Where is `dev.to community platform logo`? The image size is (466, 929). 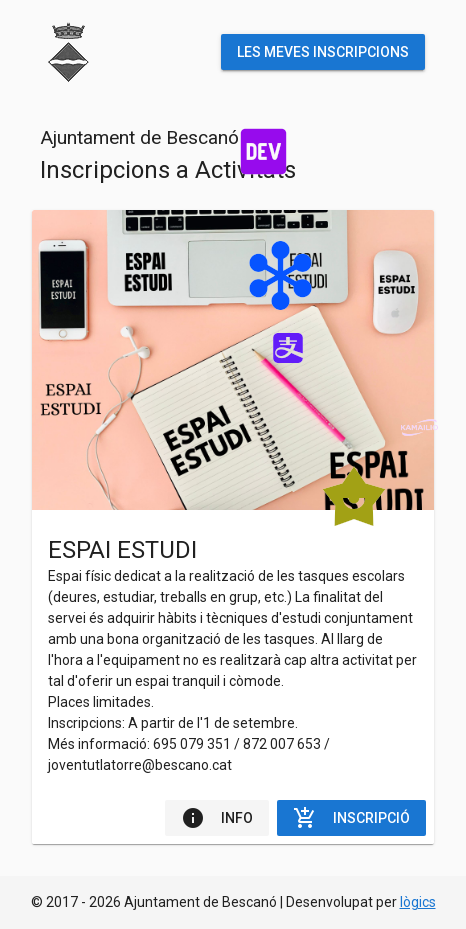 dev.to community platform logo is located at coordinates (263, 151).